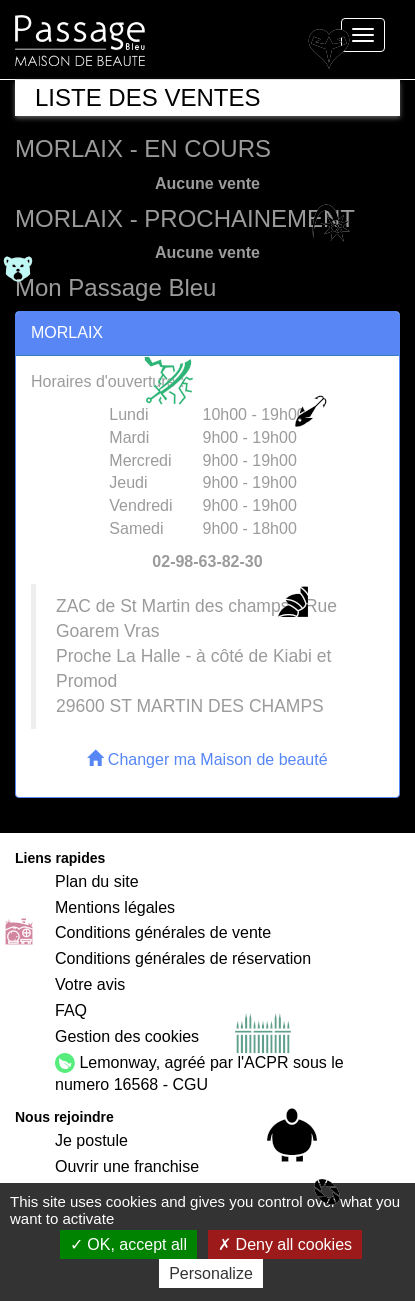 This screenshot has height=1301, width=415. I want to click on basketball slam dunk with impact effect, so click(331, 223).